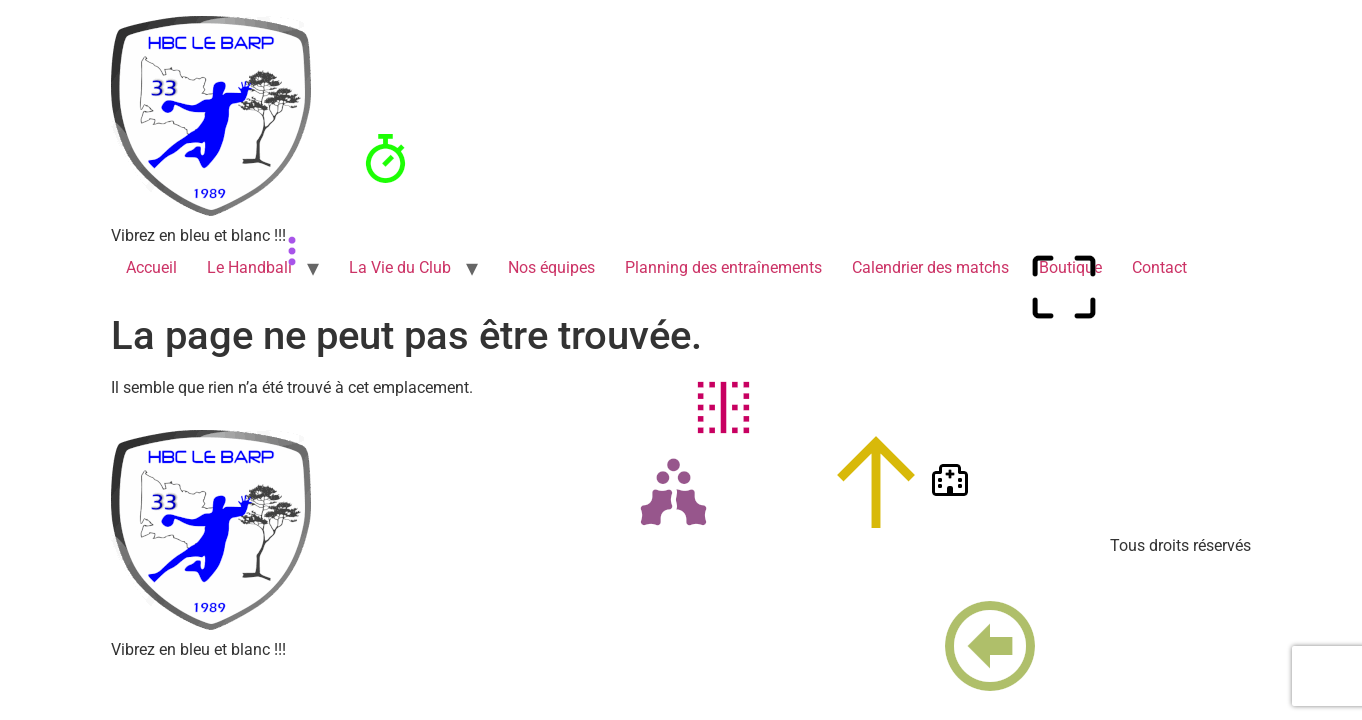 This screenshot has height=720, width=1362. I want to click on indicates holiday or christmas-themed content, so click(673, 492).